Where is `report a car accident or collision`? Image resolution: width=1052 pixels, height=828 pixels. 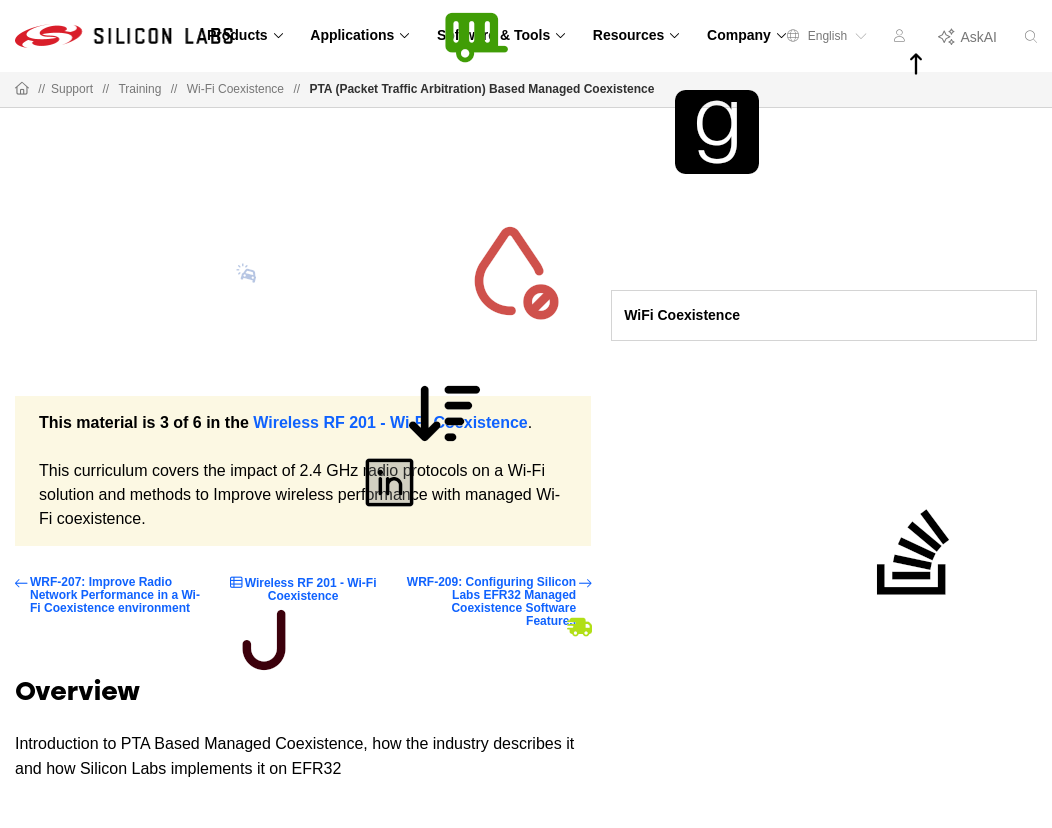 report a car accident or collision is located at coordinates (246, 273).